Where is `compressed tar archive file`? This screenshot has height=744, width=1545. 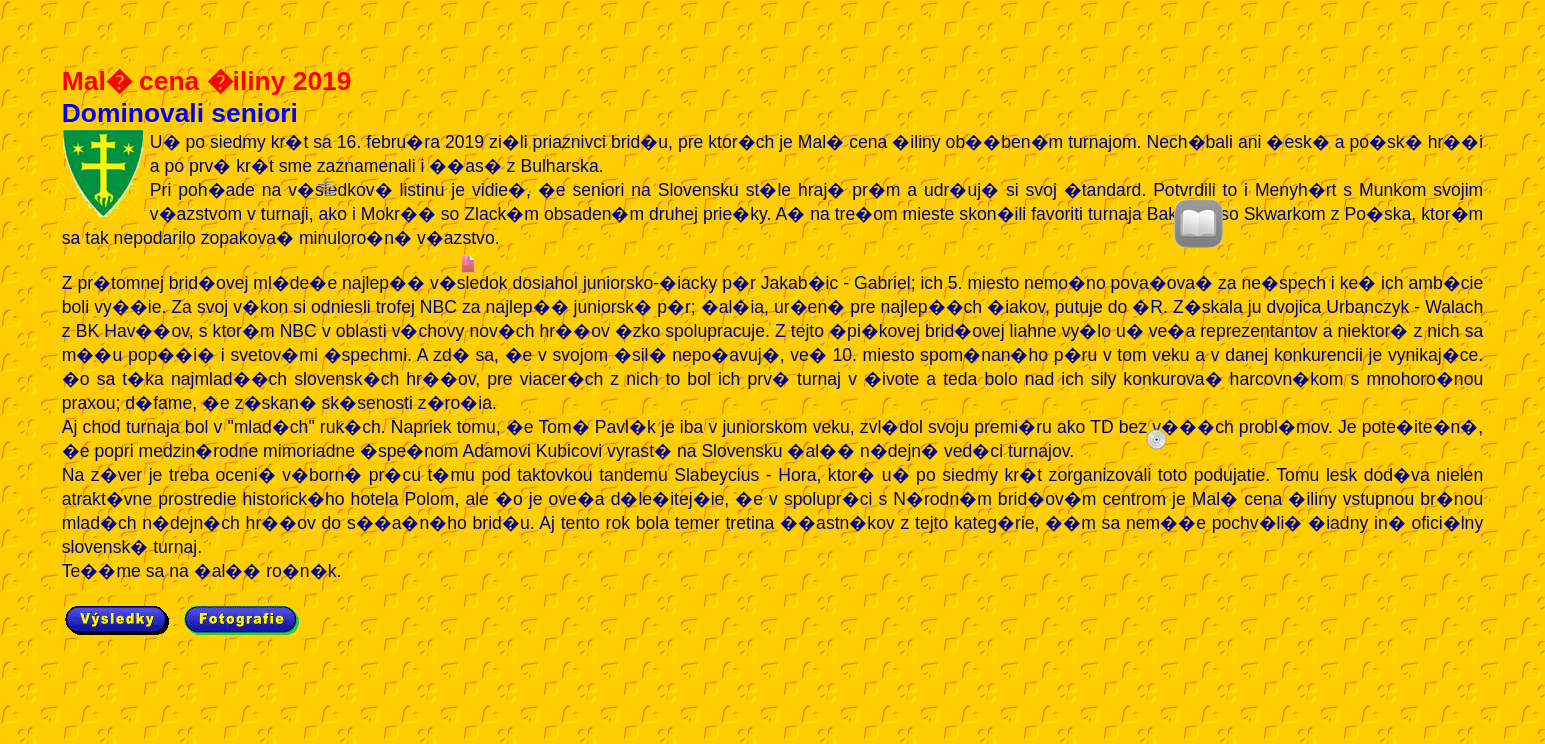
compressed tar archive file is located at coordinates (468, 264).